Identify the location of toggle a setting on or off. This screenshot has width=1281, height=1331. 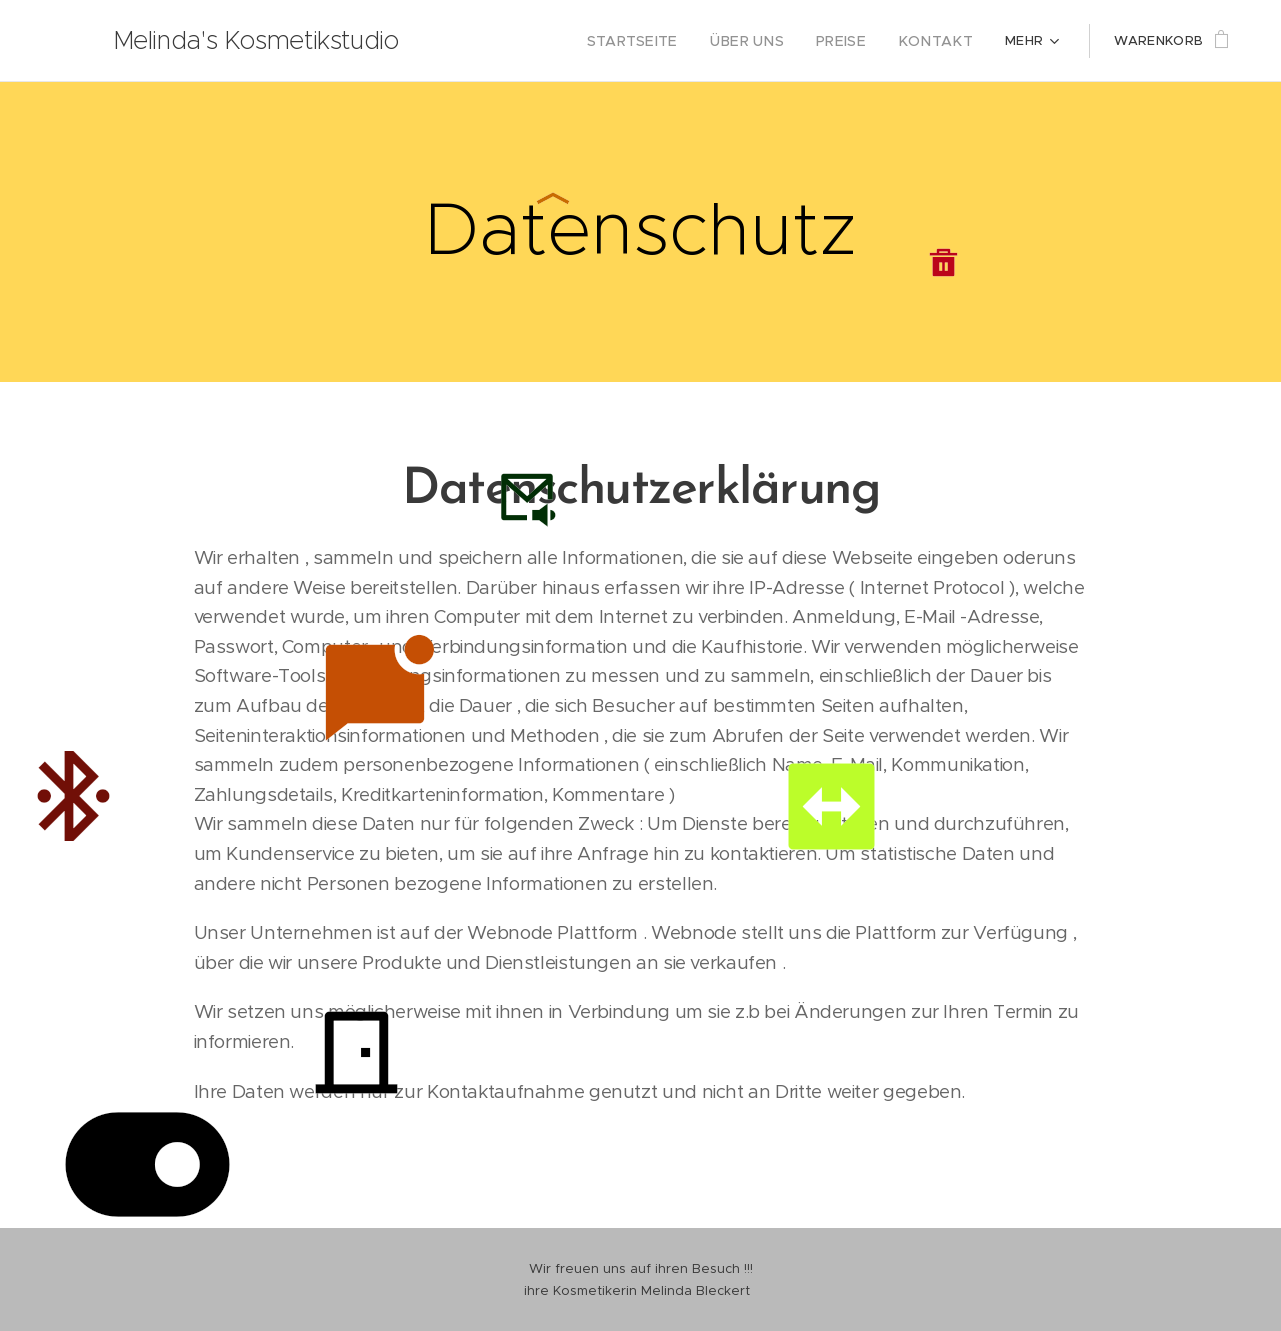
(147, 1164).